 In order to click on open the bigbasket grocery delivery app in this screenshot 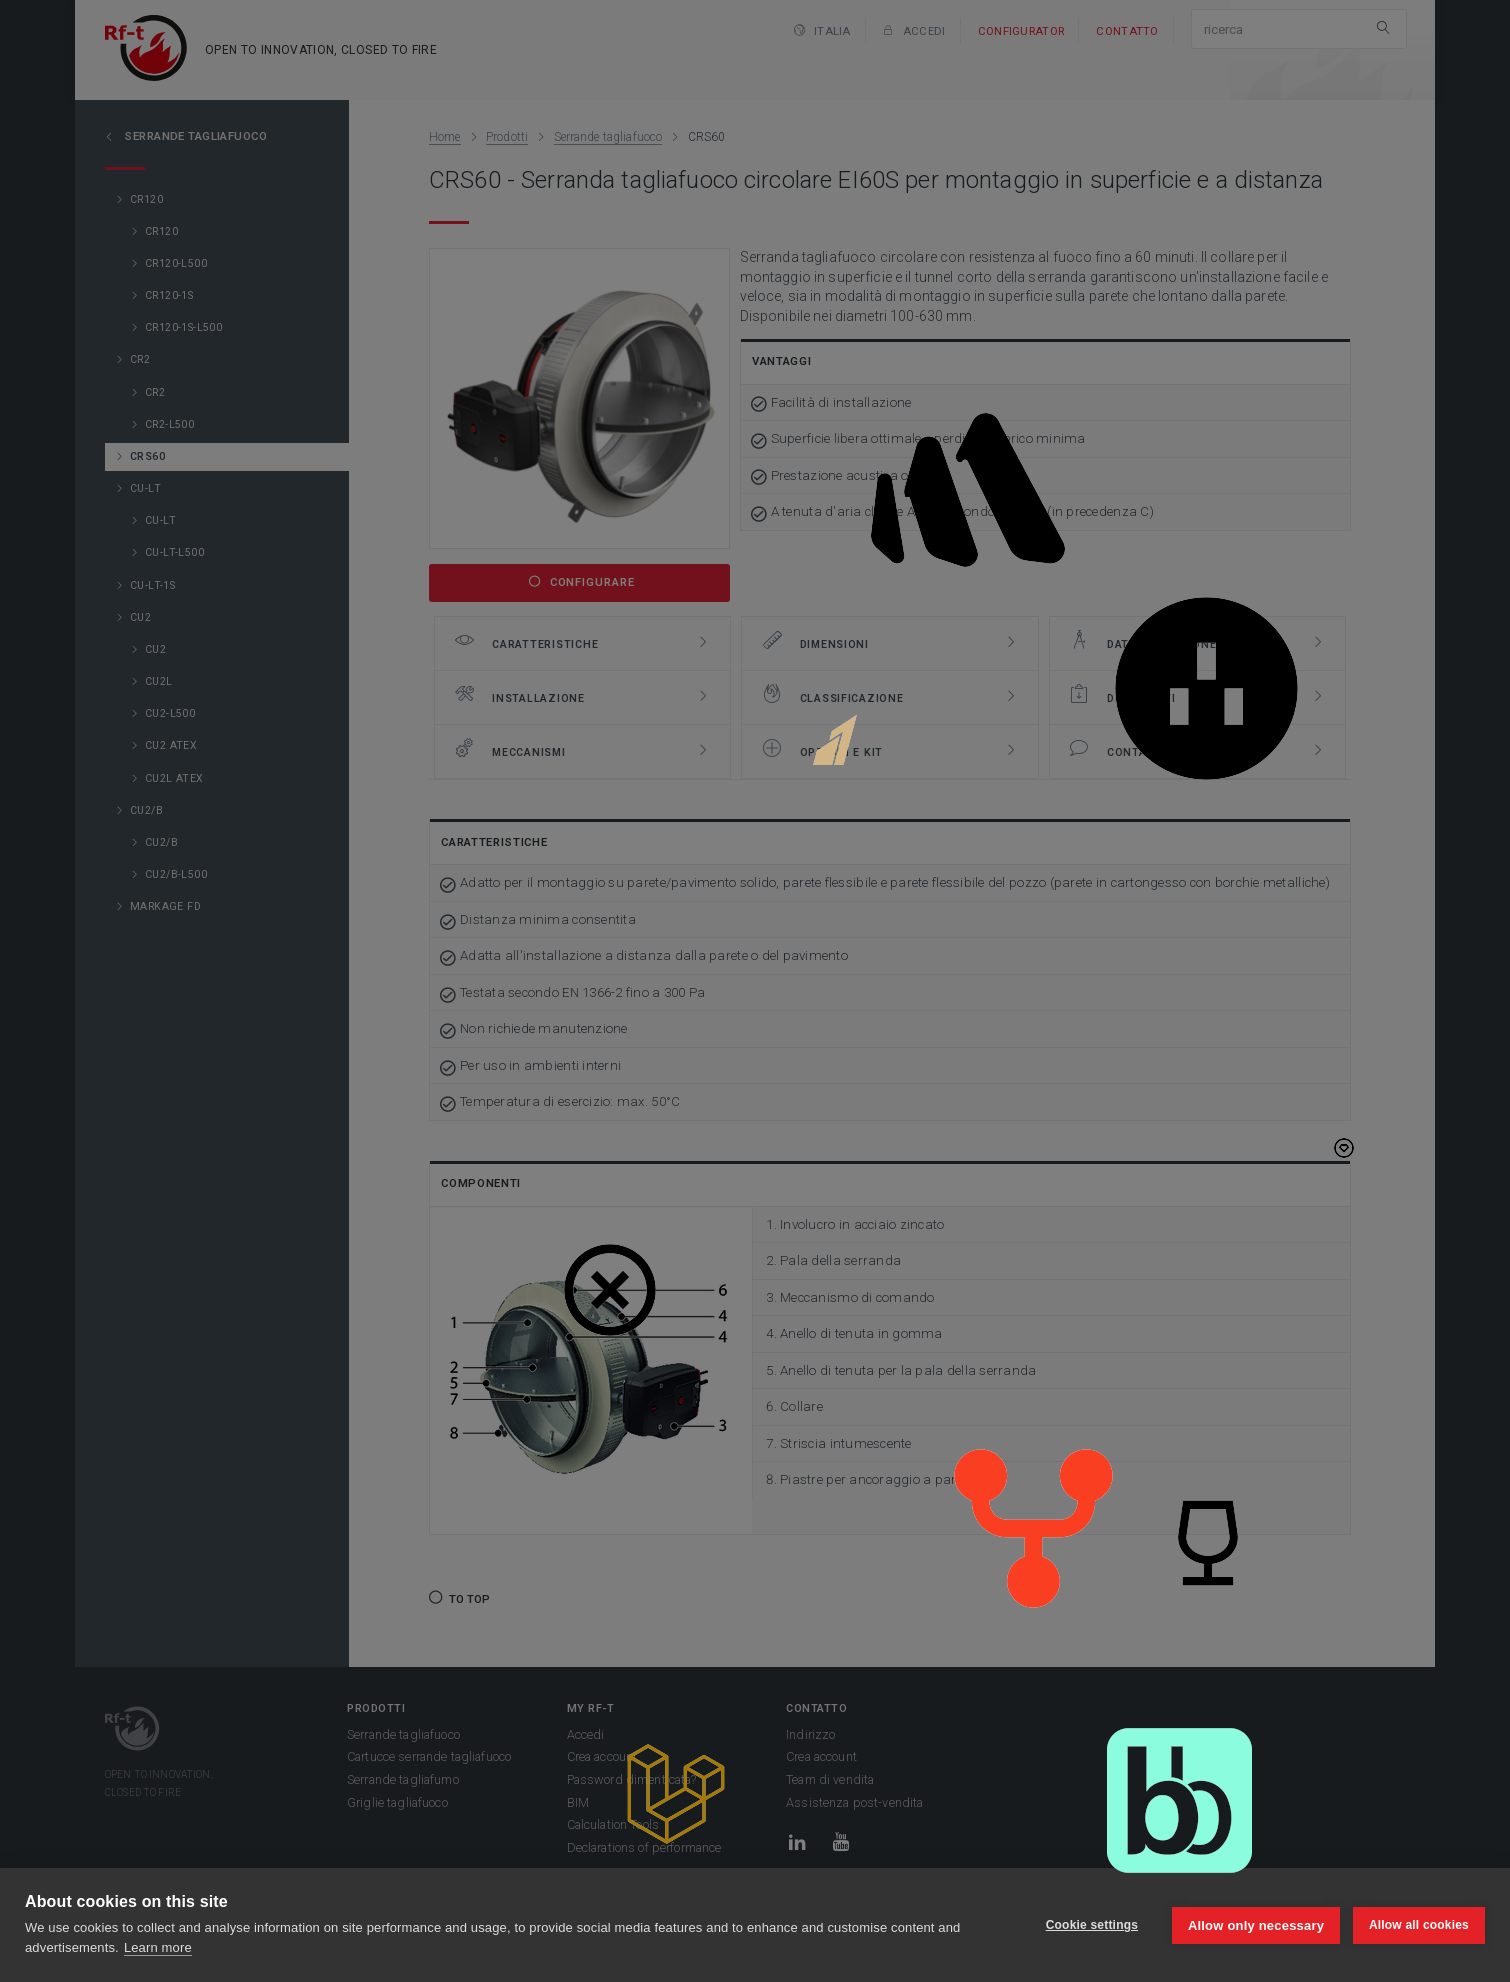, I will do `click(1179, 1800)`.